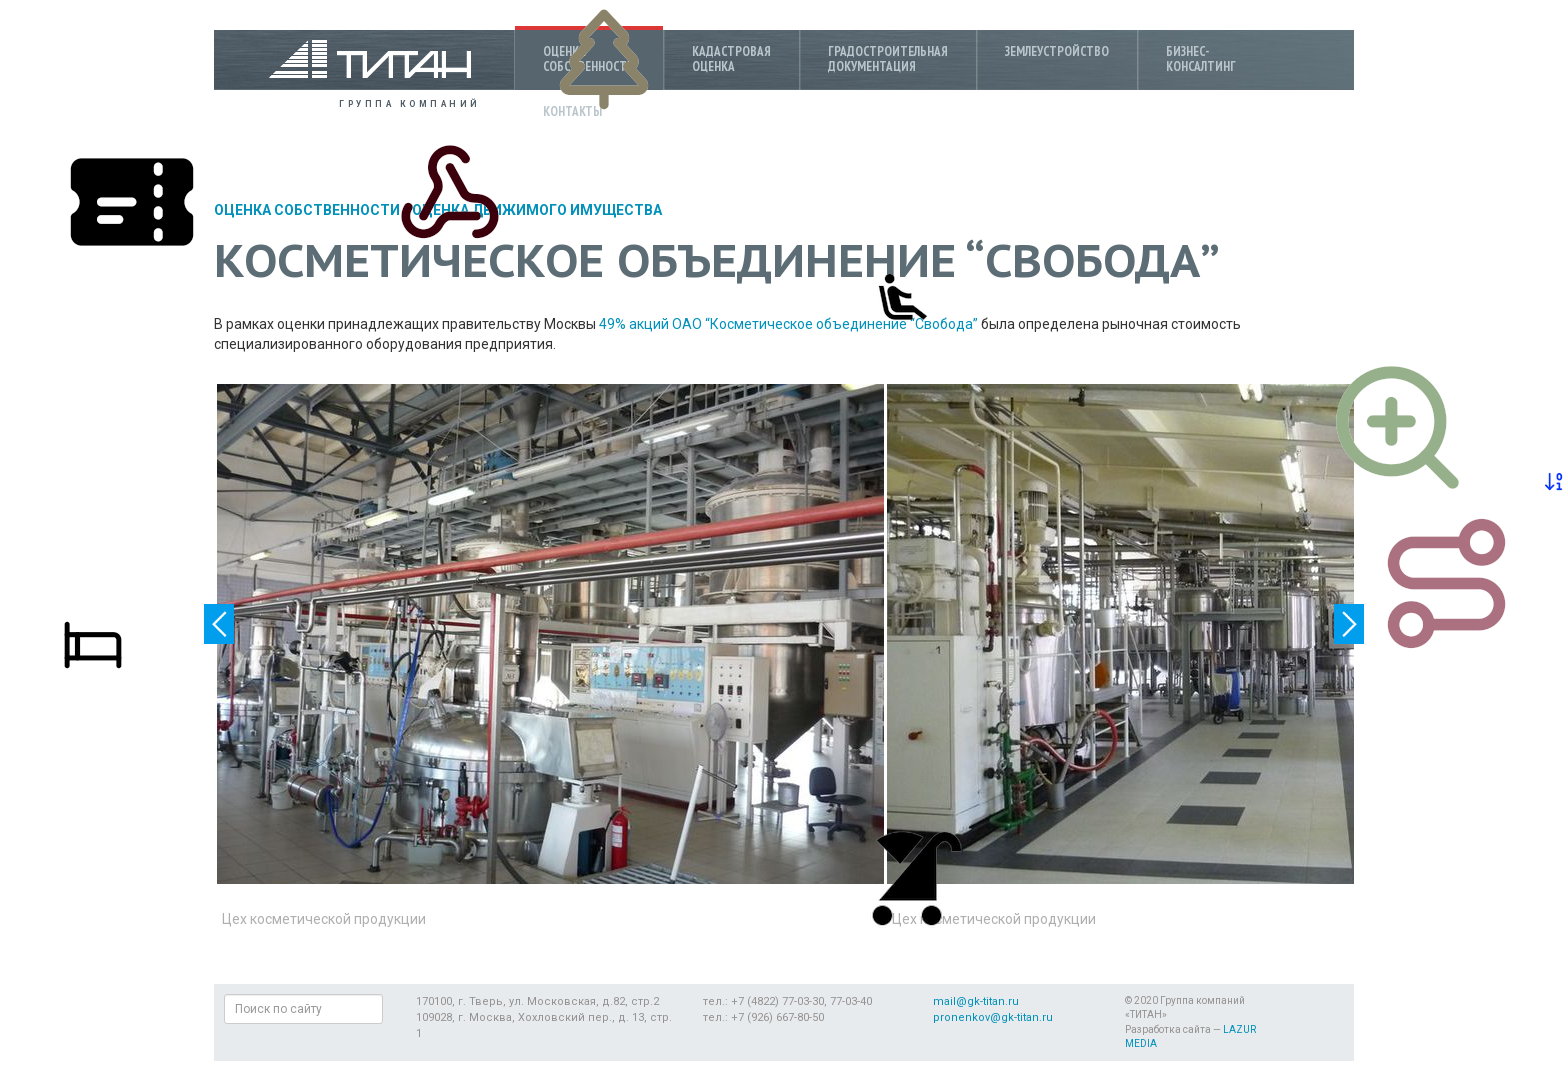  Describe the element at coordinates (93, 645) in the screenshot. I see `view accommodation or hotel options` at that location.